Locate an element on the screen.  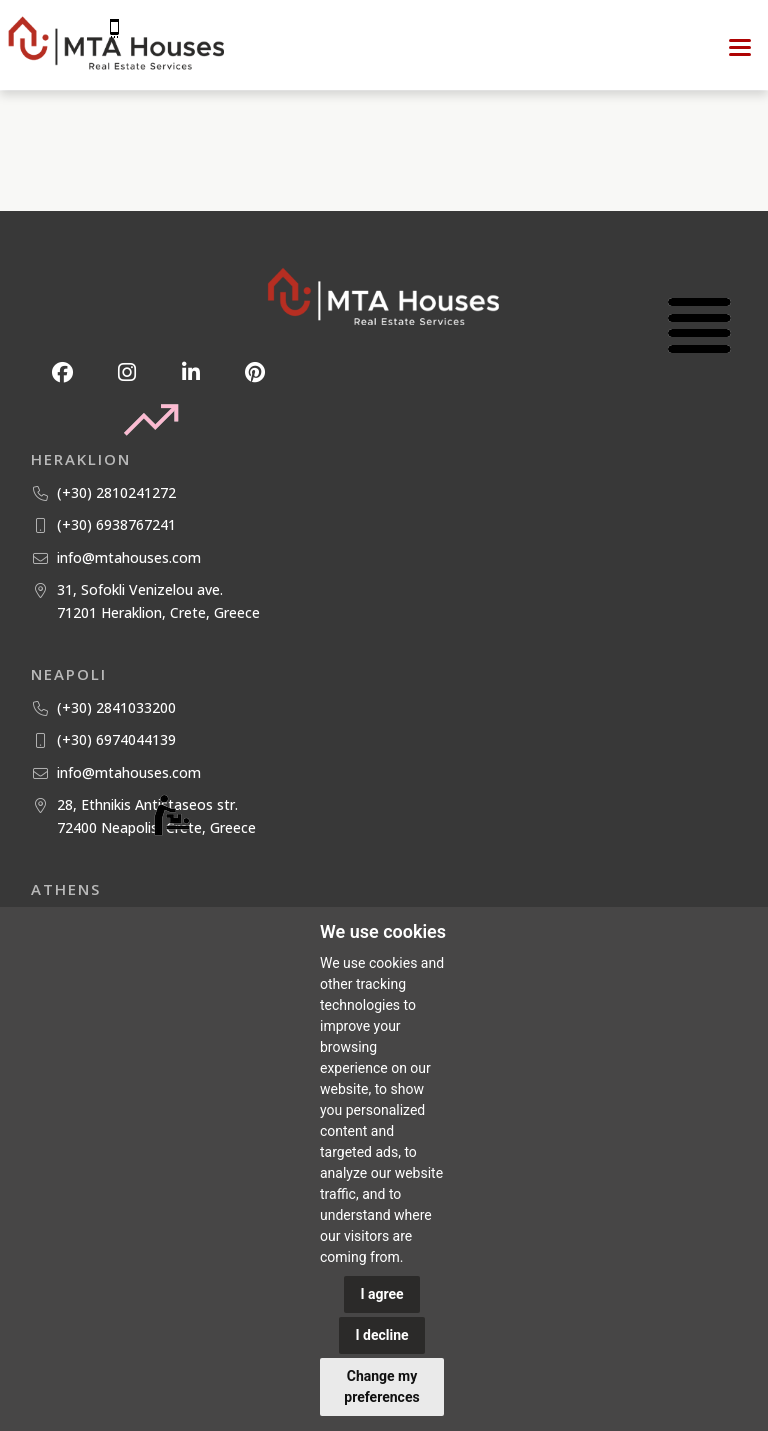
view content in headline or list format is located at coordinates (699, 325).